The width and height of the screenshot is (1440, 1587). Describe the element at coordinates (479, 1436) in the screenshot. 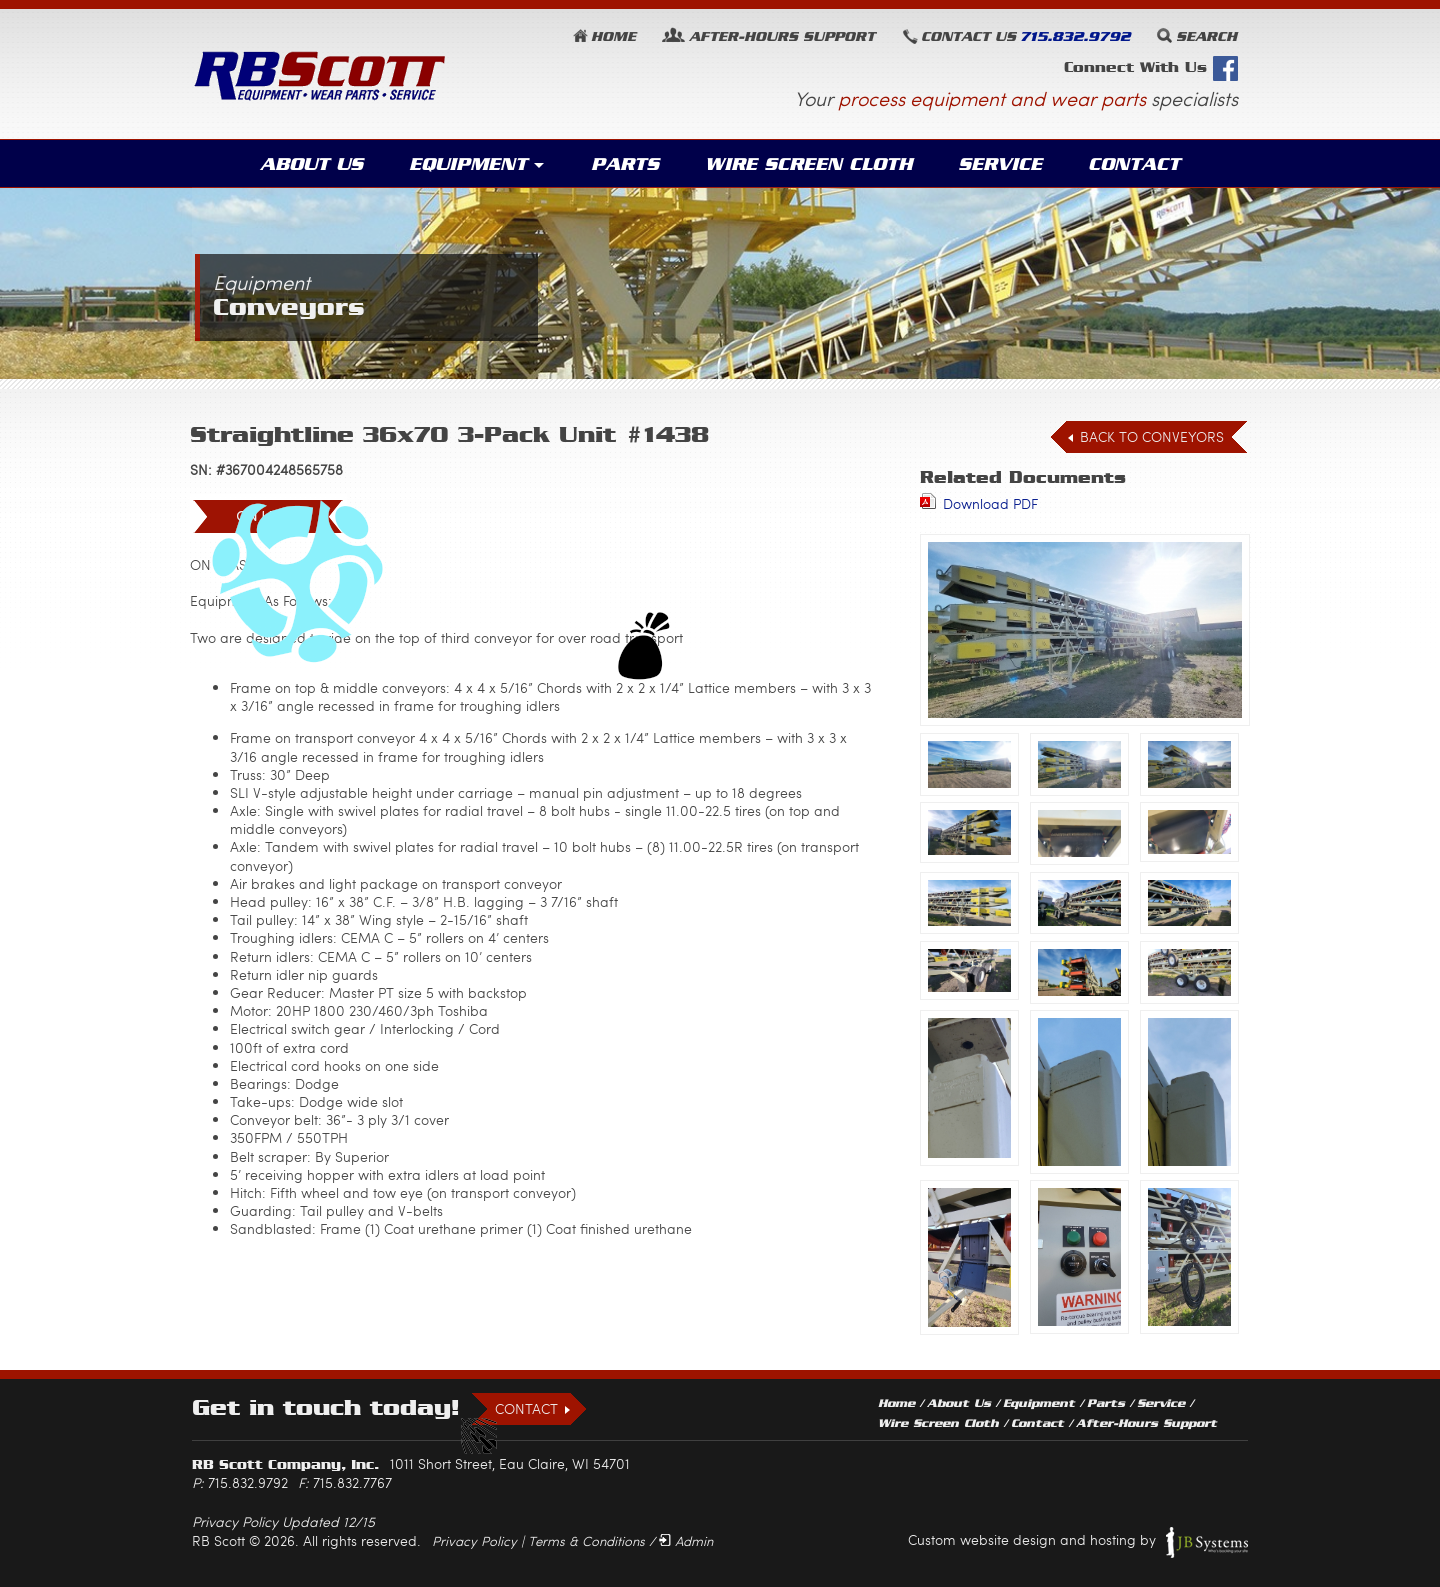

I see `represents the andromeda galaxy or cosmic chain element` at that location.